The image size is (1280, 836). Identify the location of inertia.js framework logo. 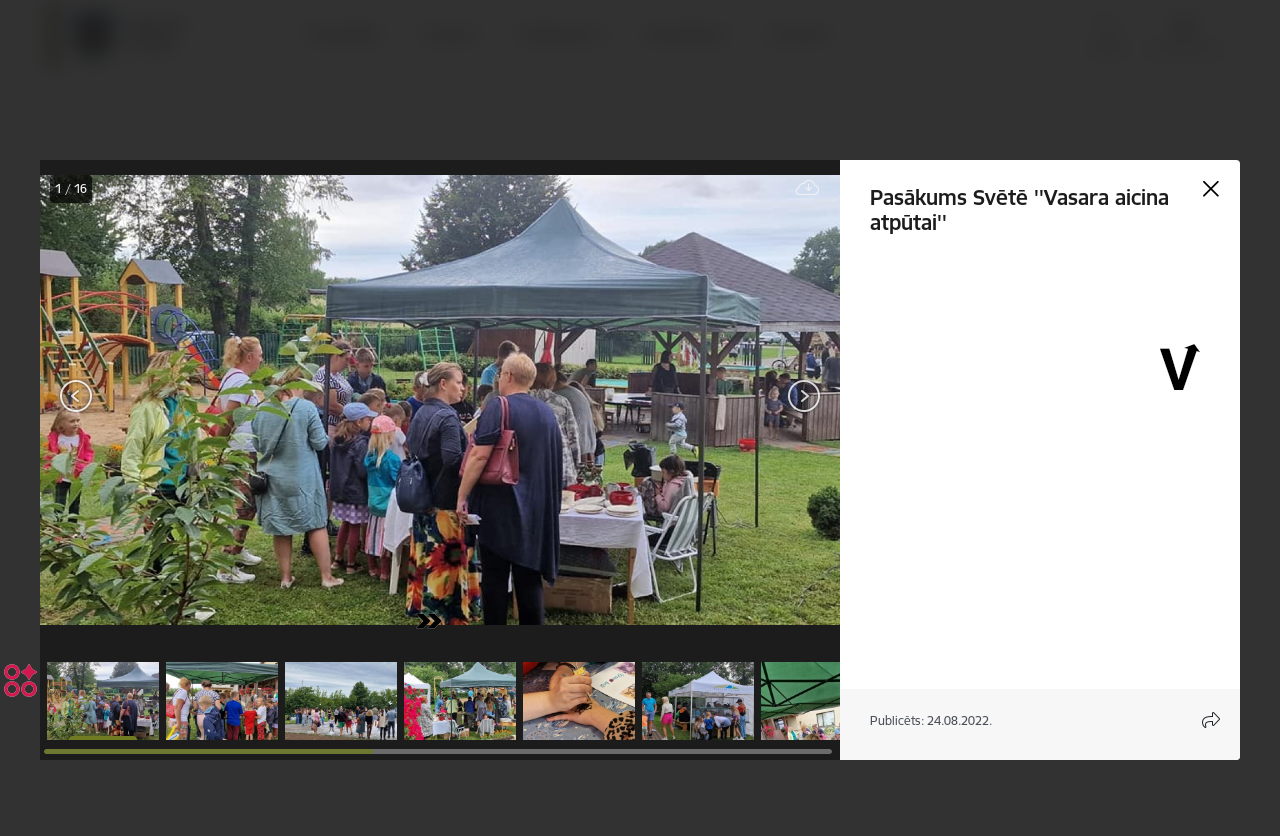
(429, 621).